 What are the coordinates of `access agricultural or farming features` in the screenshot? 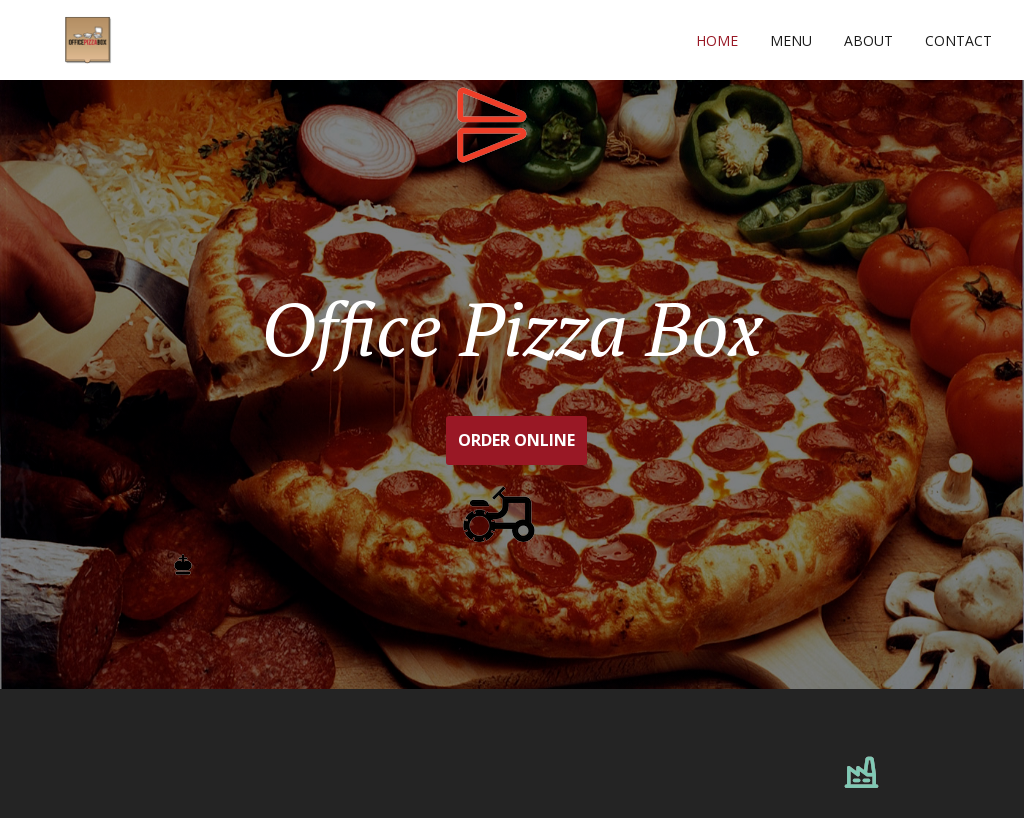 It's located at (499, 516).